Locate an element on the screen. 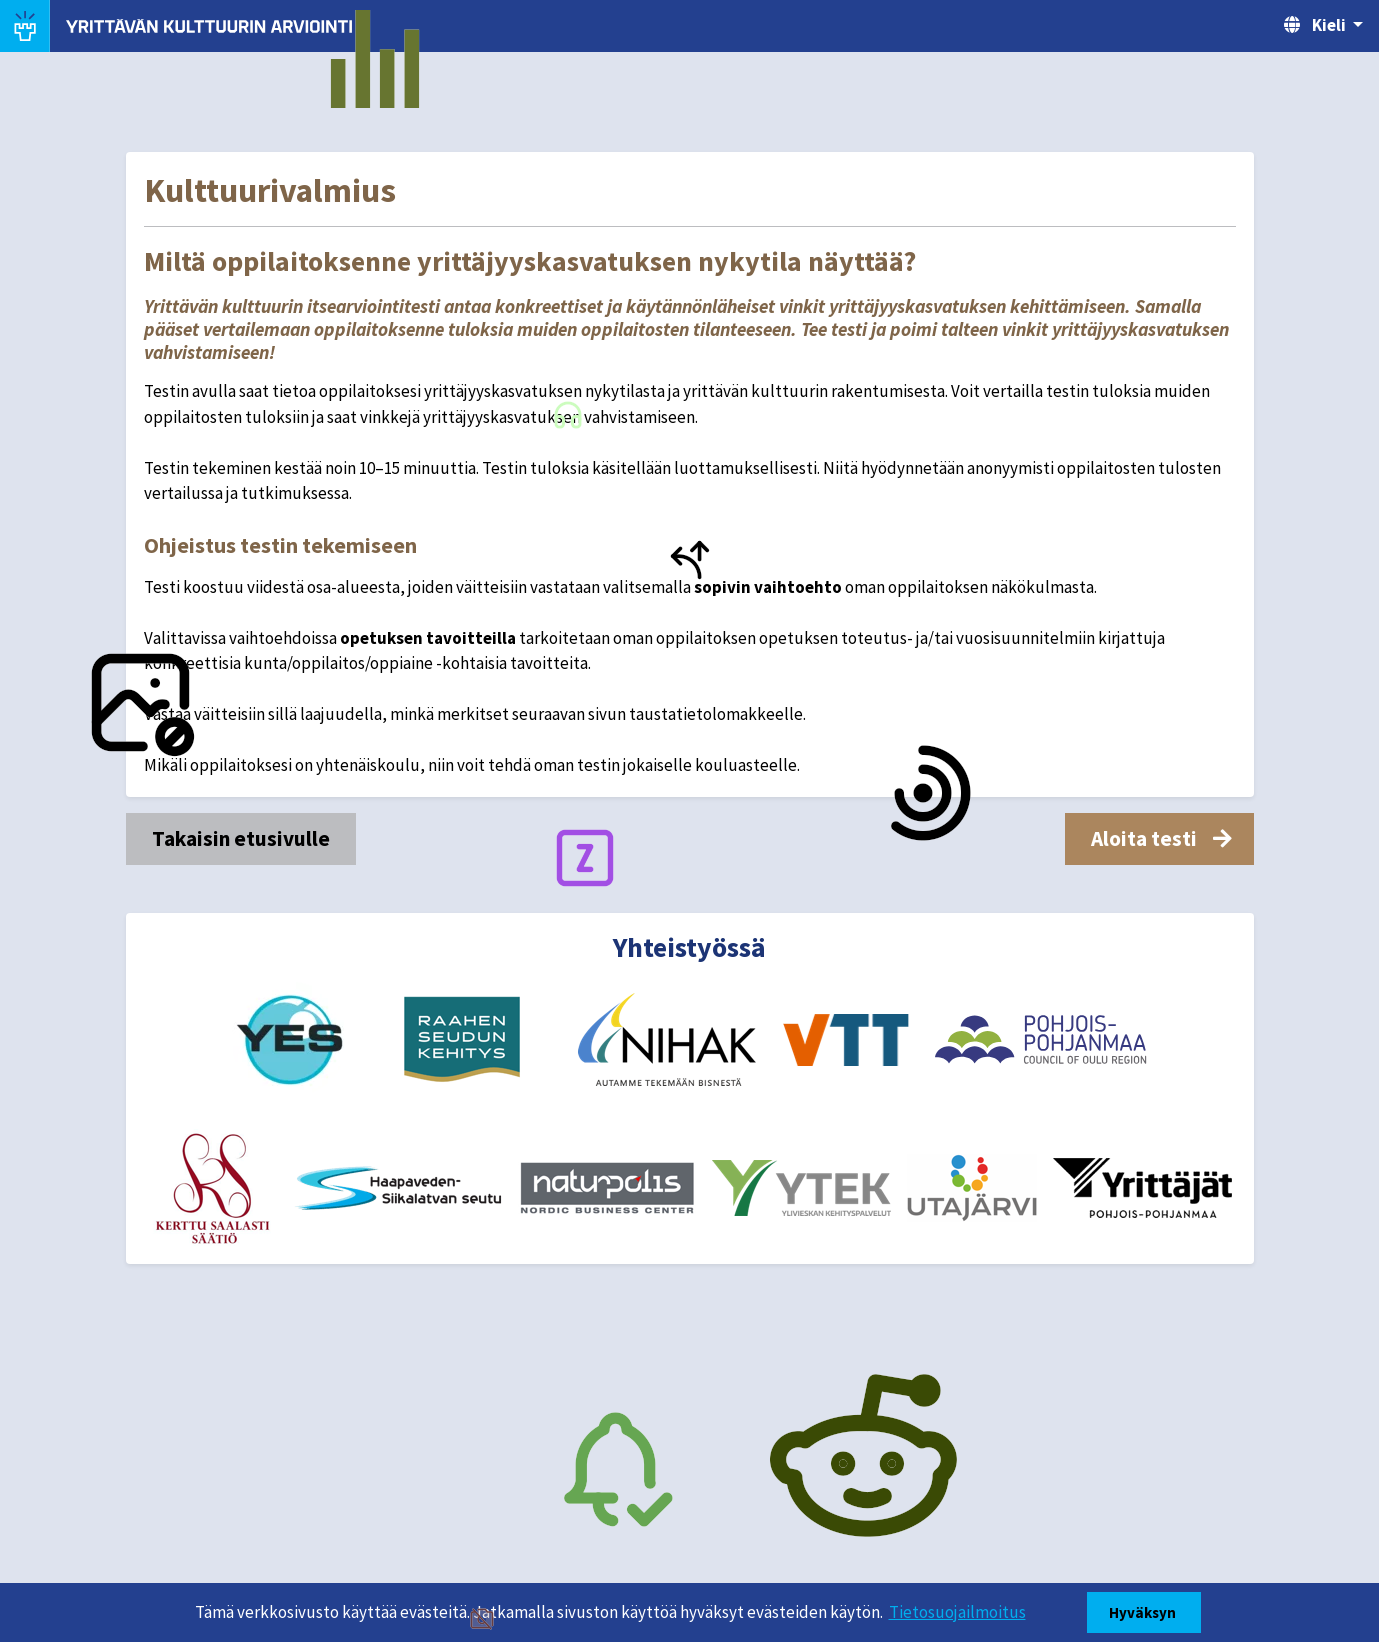  view analytics or statistics is located at coordinates (375, 59).